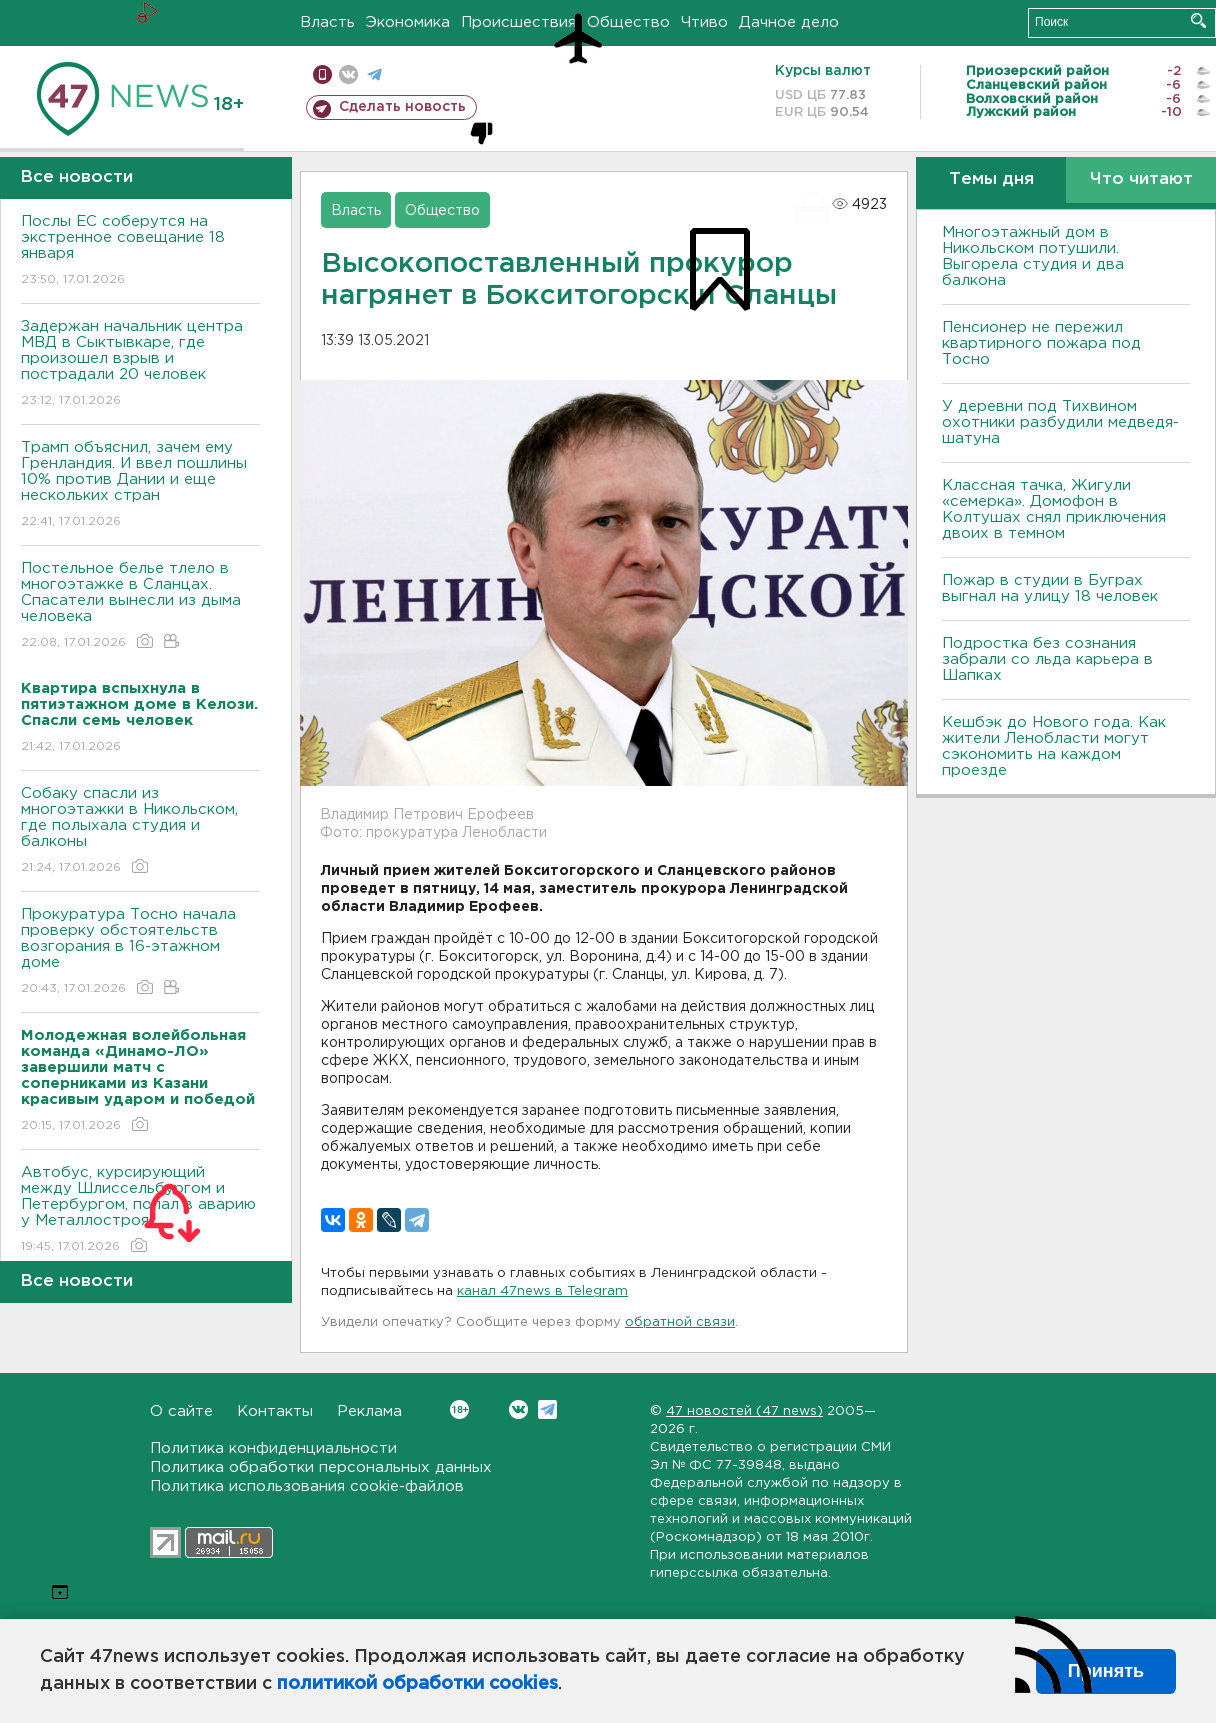 This screenshot has height=1723, width=1216. What do you see at coordinates (1053, 1654) in the screenshot?
I see `subscribe to an RSS feed` at bounding box center [1053, 1654].